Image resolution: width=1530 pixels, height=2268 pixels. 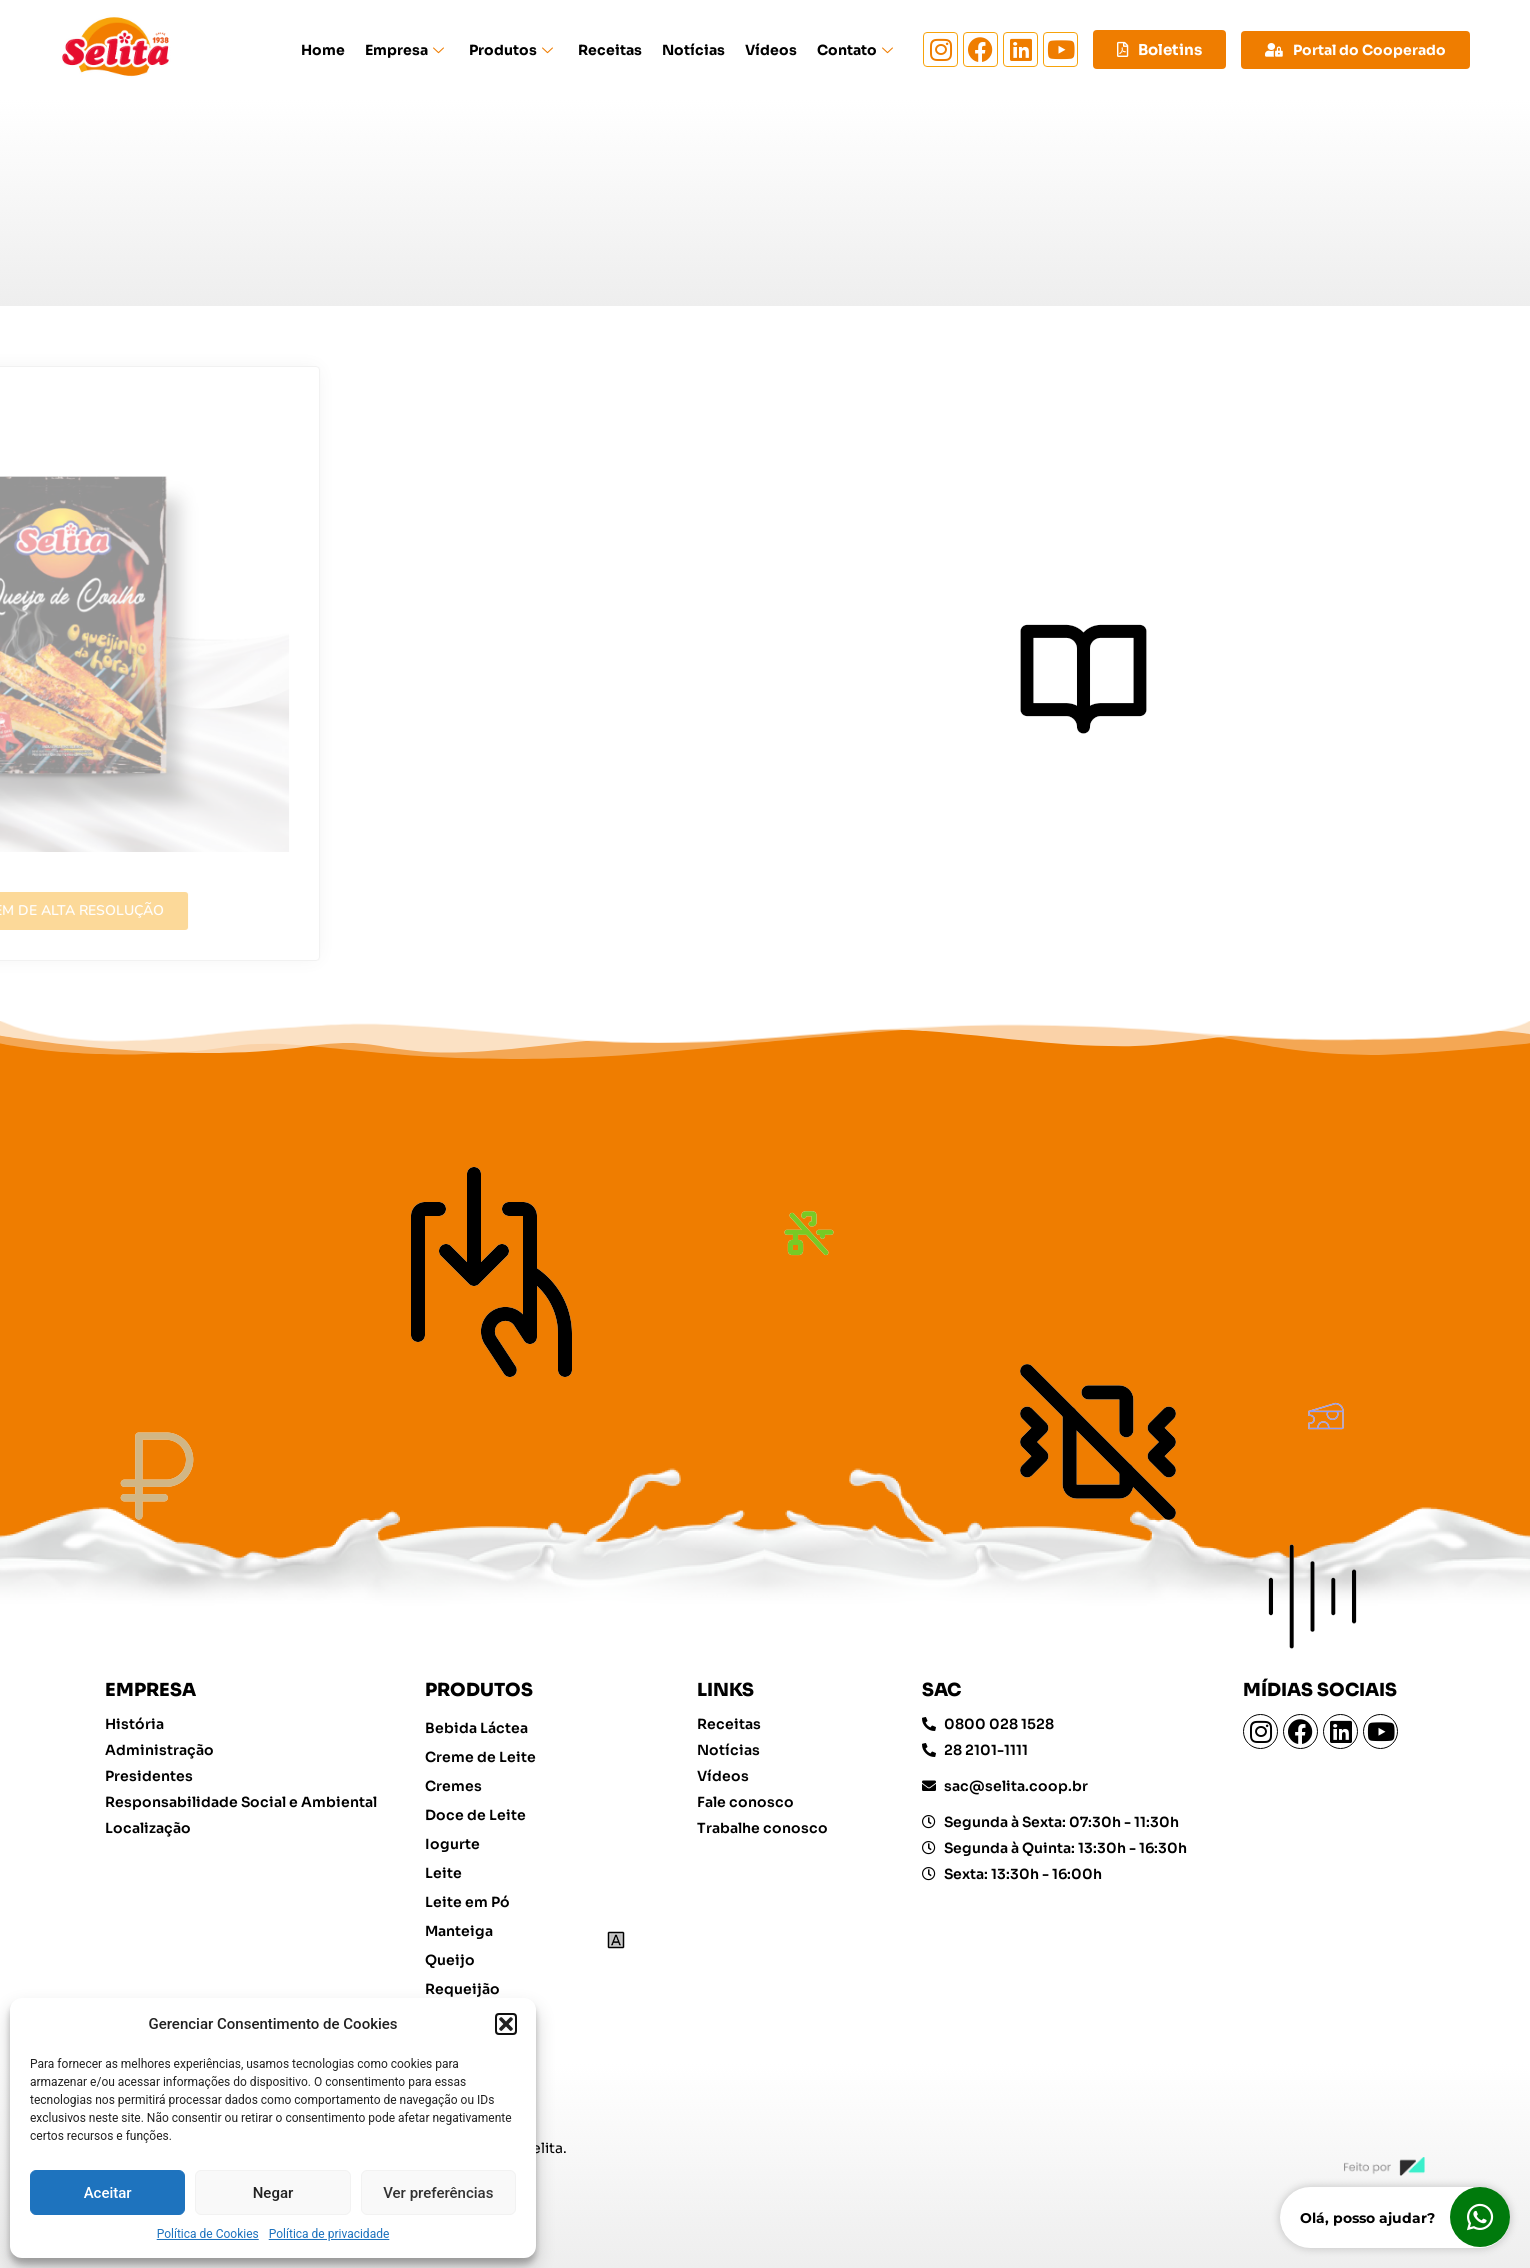 I want to click on network connection unavailable, so click(x=809, y=1234).